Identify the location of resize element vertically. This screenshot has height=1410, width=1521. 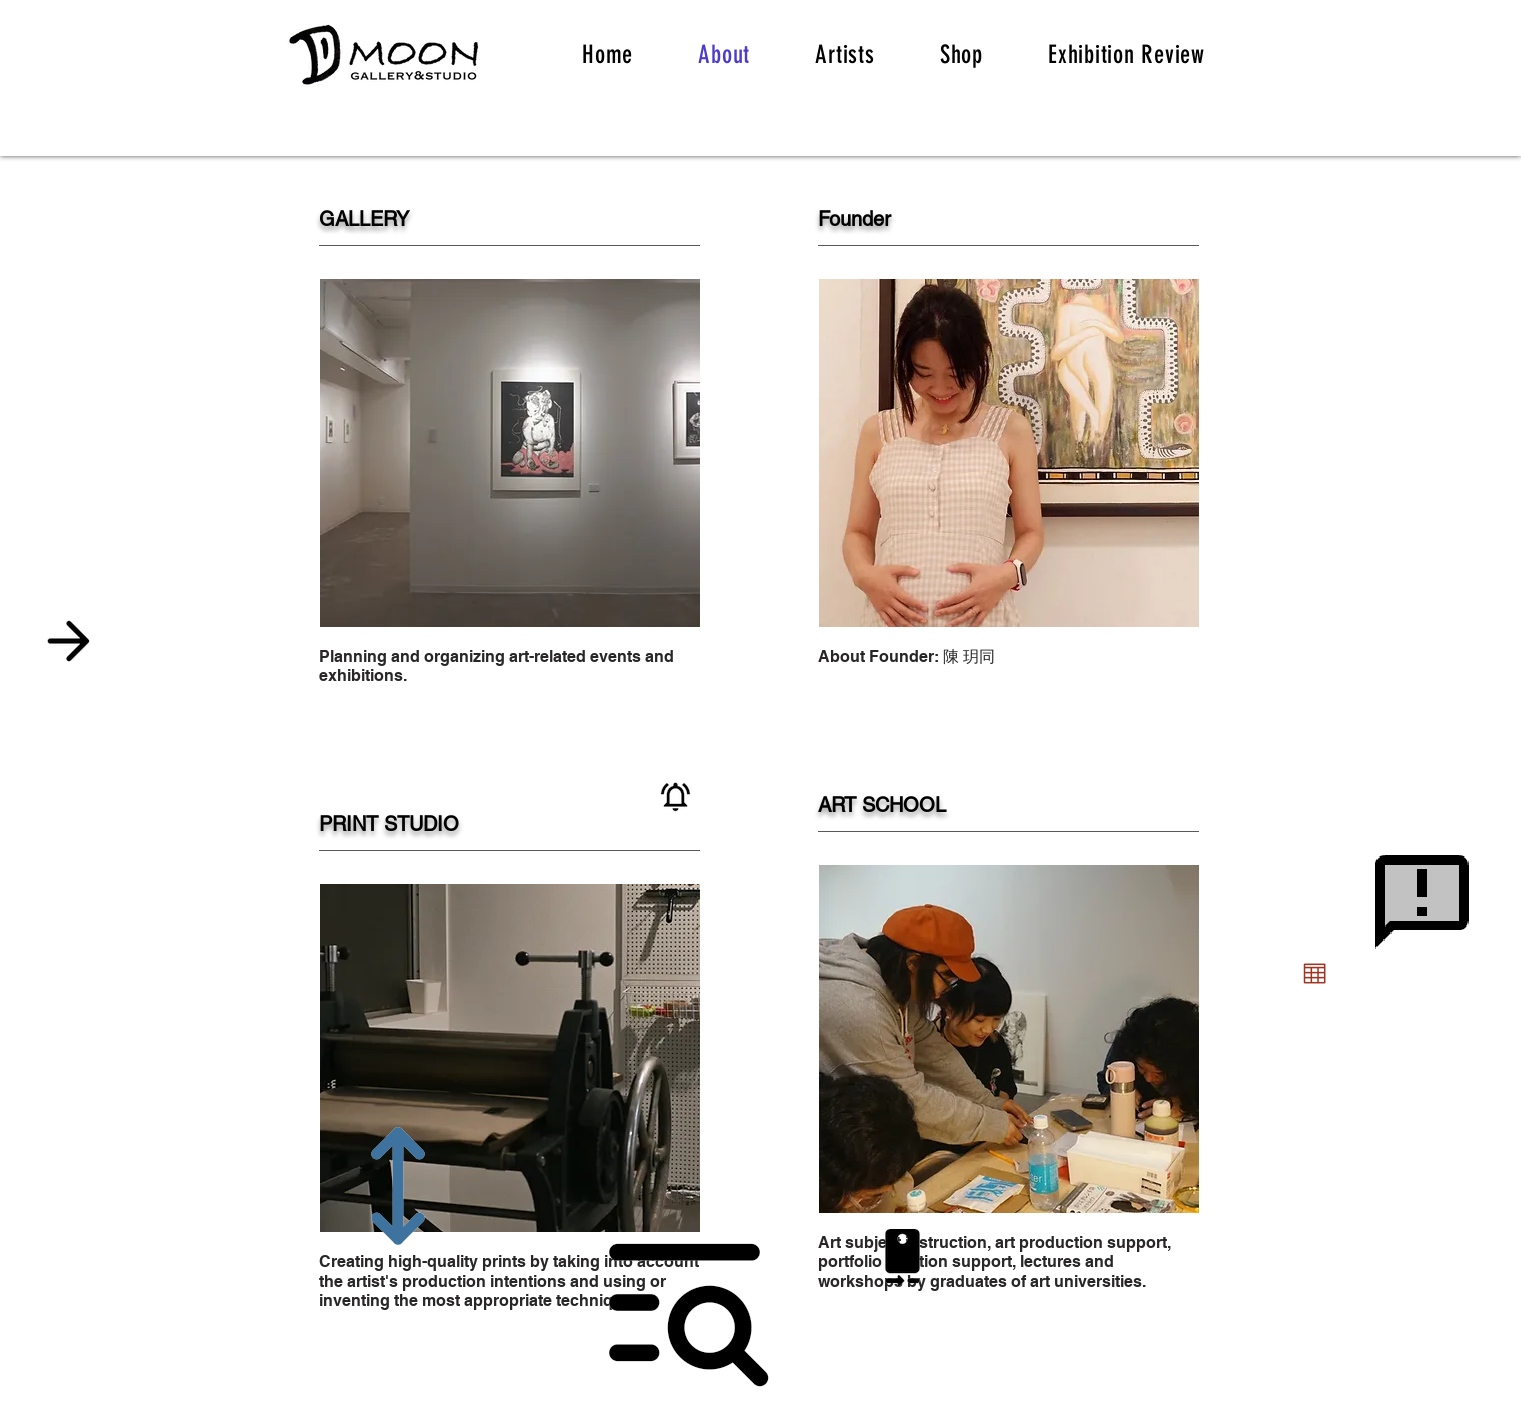
(398, 1186).